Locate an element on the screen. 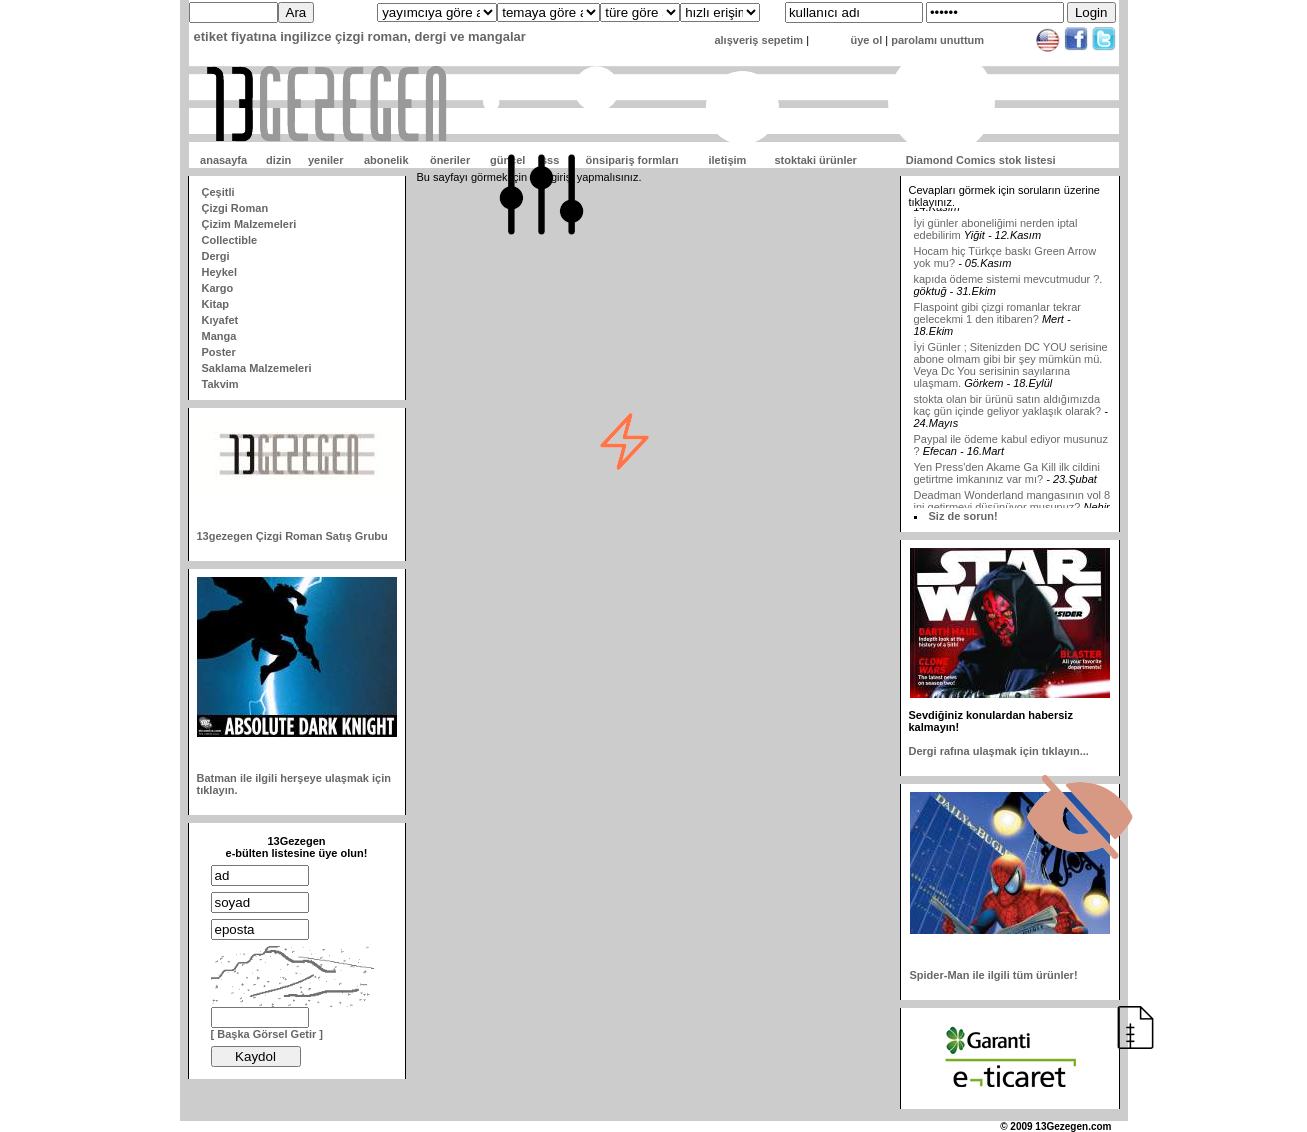 This screenshot has height=1132, width=1307. access compressed or archived files is located at coordinates (1135, 1027).